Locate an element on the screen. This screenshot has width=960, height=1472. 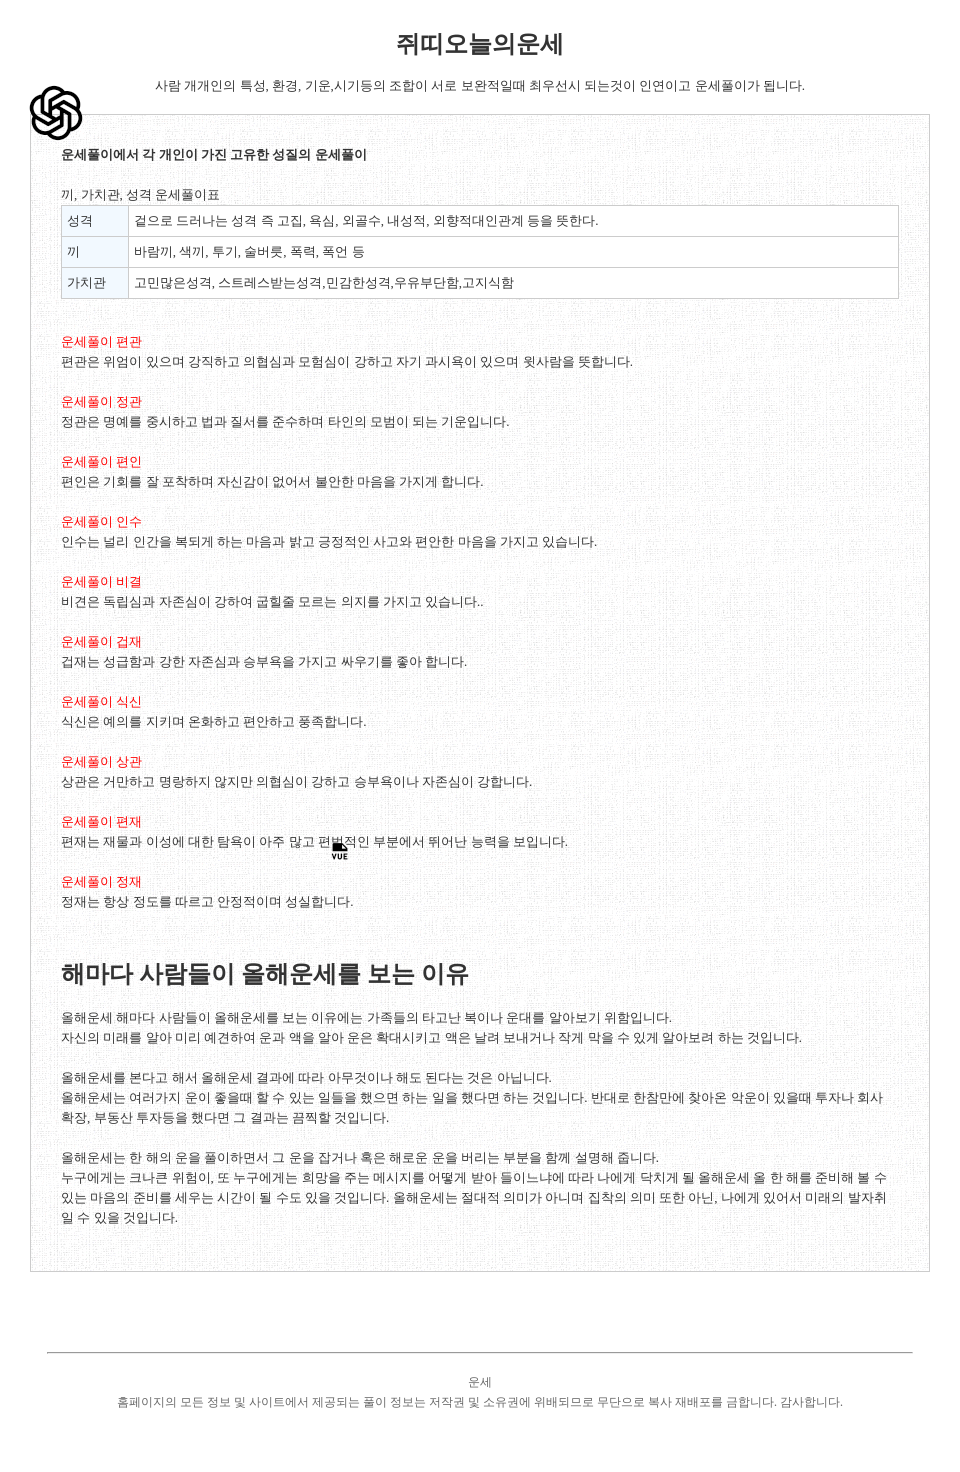
open OpenAI or ChatGPT app is located at coordinates (56, 113).